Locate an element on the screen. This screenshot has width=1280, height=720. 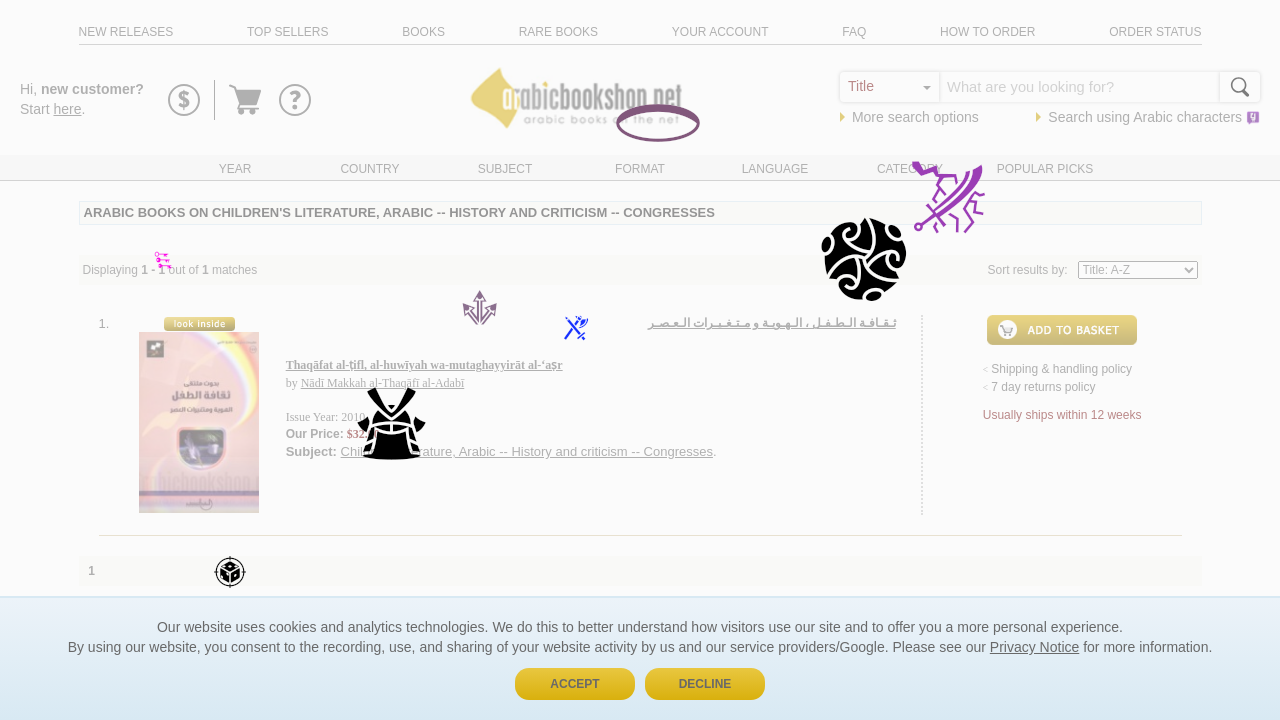
view your collection of keys or access credentials is located at coordinates (163, 260).